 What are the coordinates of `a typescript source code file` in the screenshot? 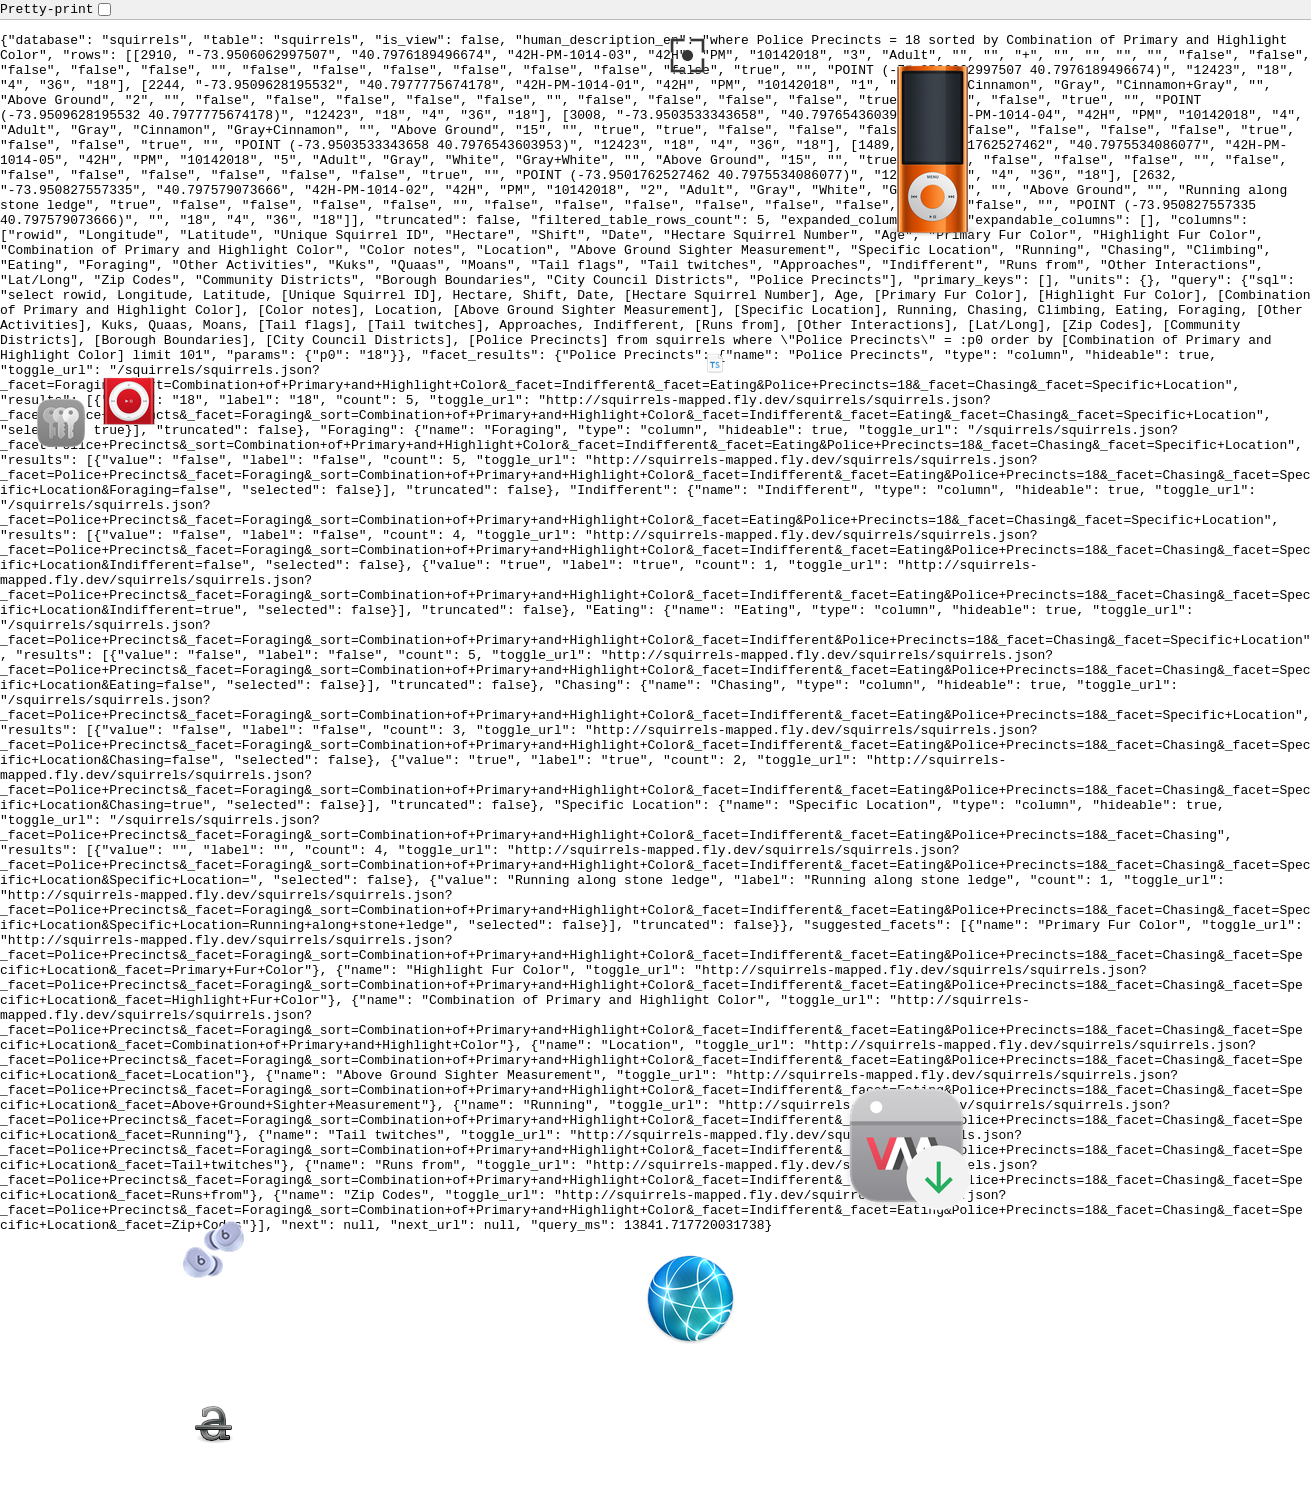 It's located at (715, 363).